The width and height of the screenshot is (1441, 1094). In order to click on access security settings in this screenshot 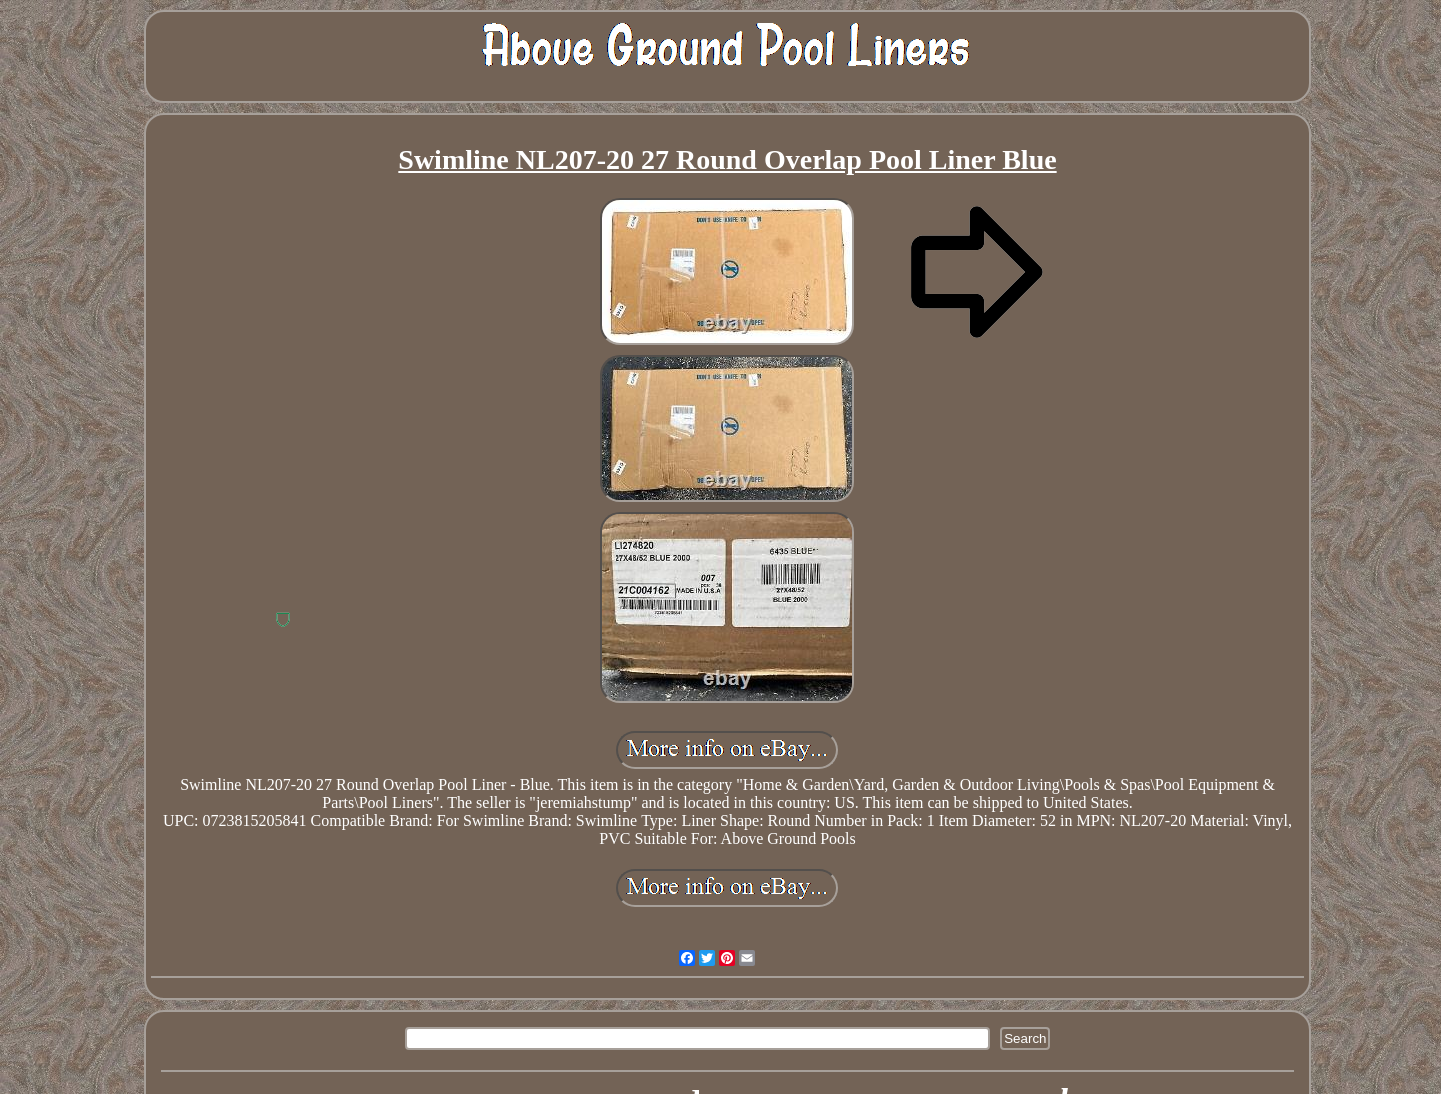, I will do `click(283, 619)`.